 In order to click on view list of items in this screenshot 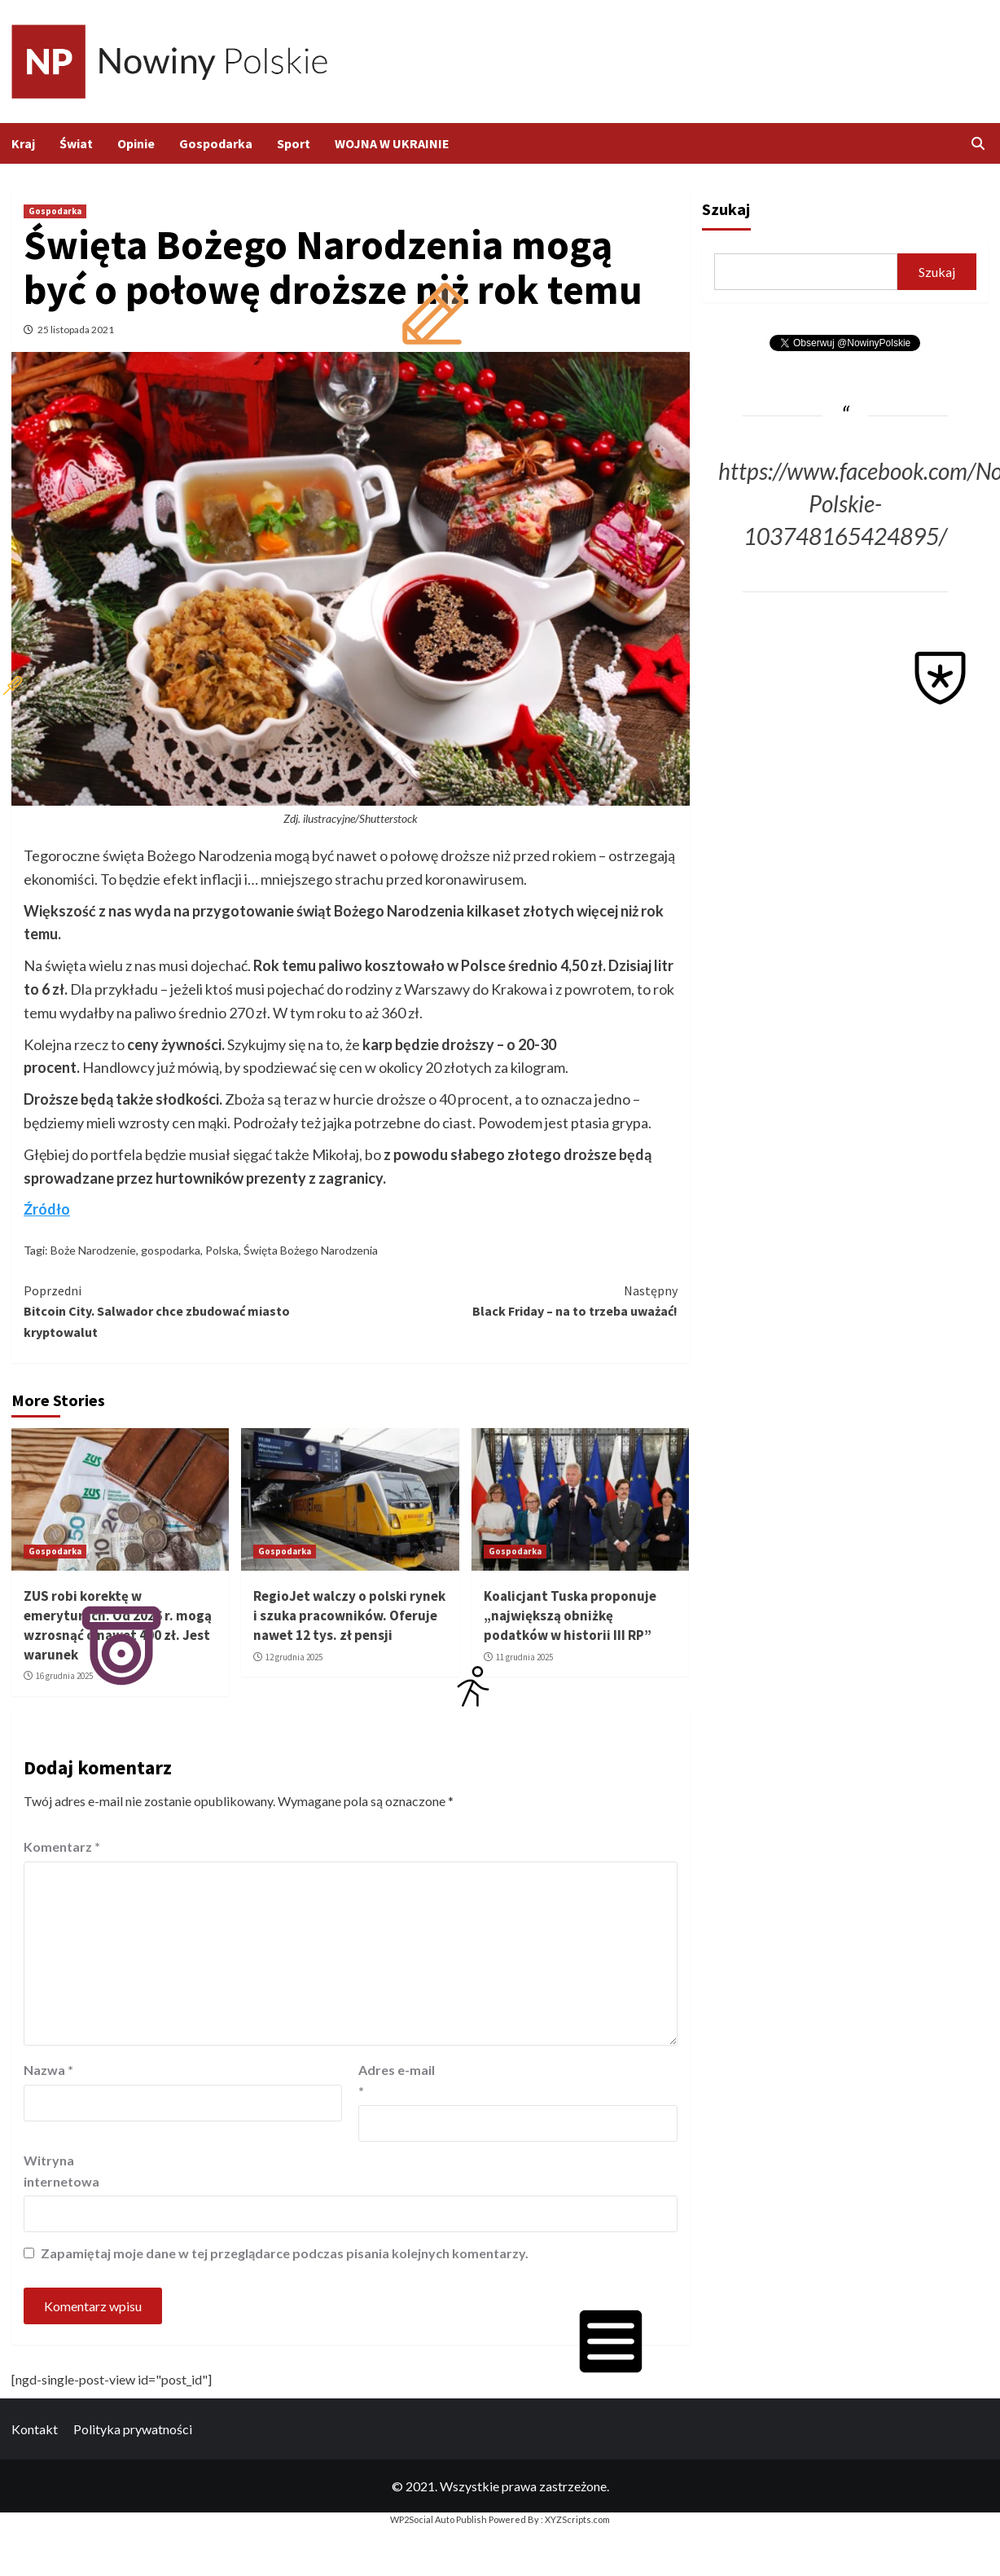, I will do `click(611, 2341)`.